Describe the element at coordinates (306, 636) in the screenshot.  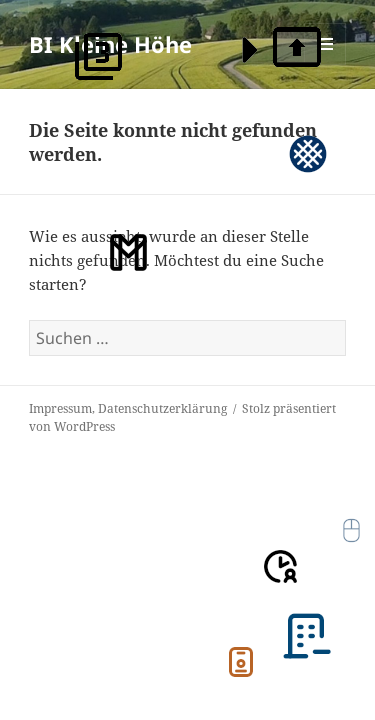
I see `remove a building from your list` at that location.